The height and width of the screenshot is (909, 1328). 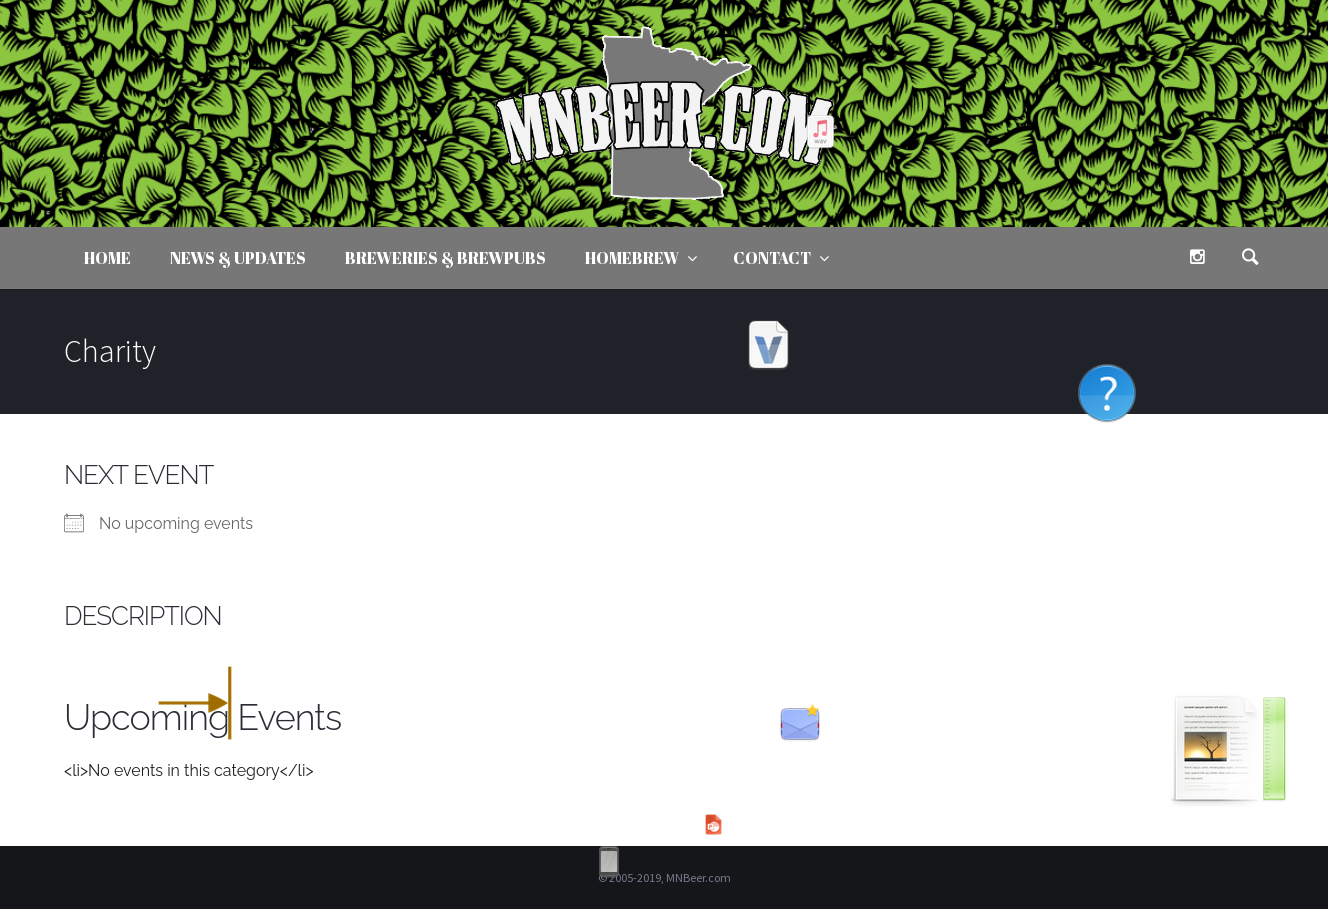 I want to click on open the help center or documentation, so click(x=1107, y=393).